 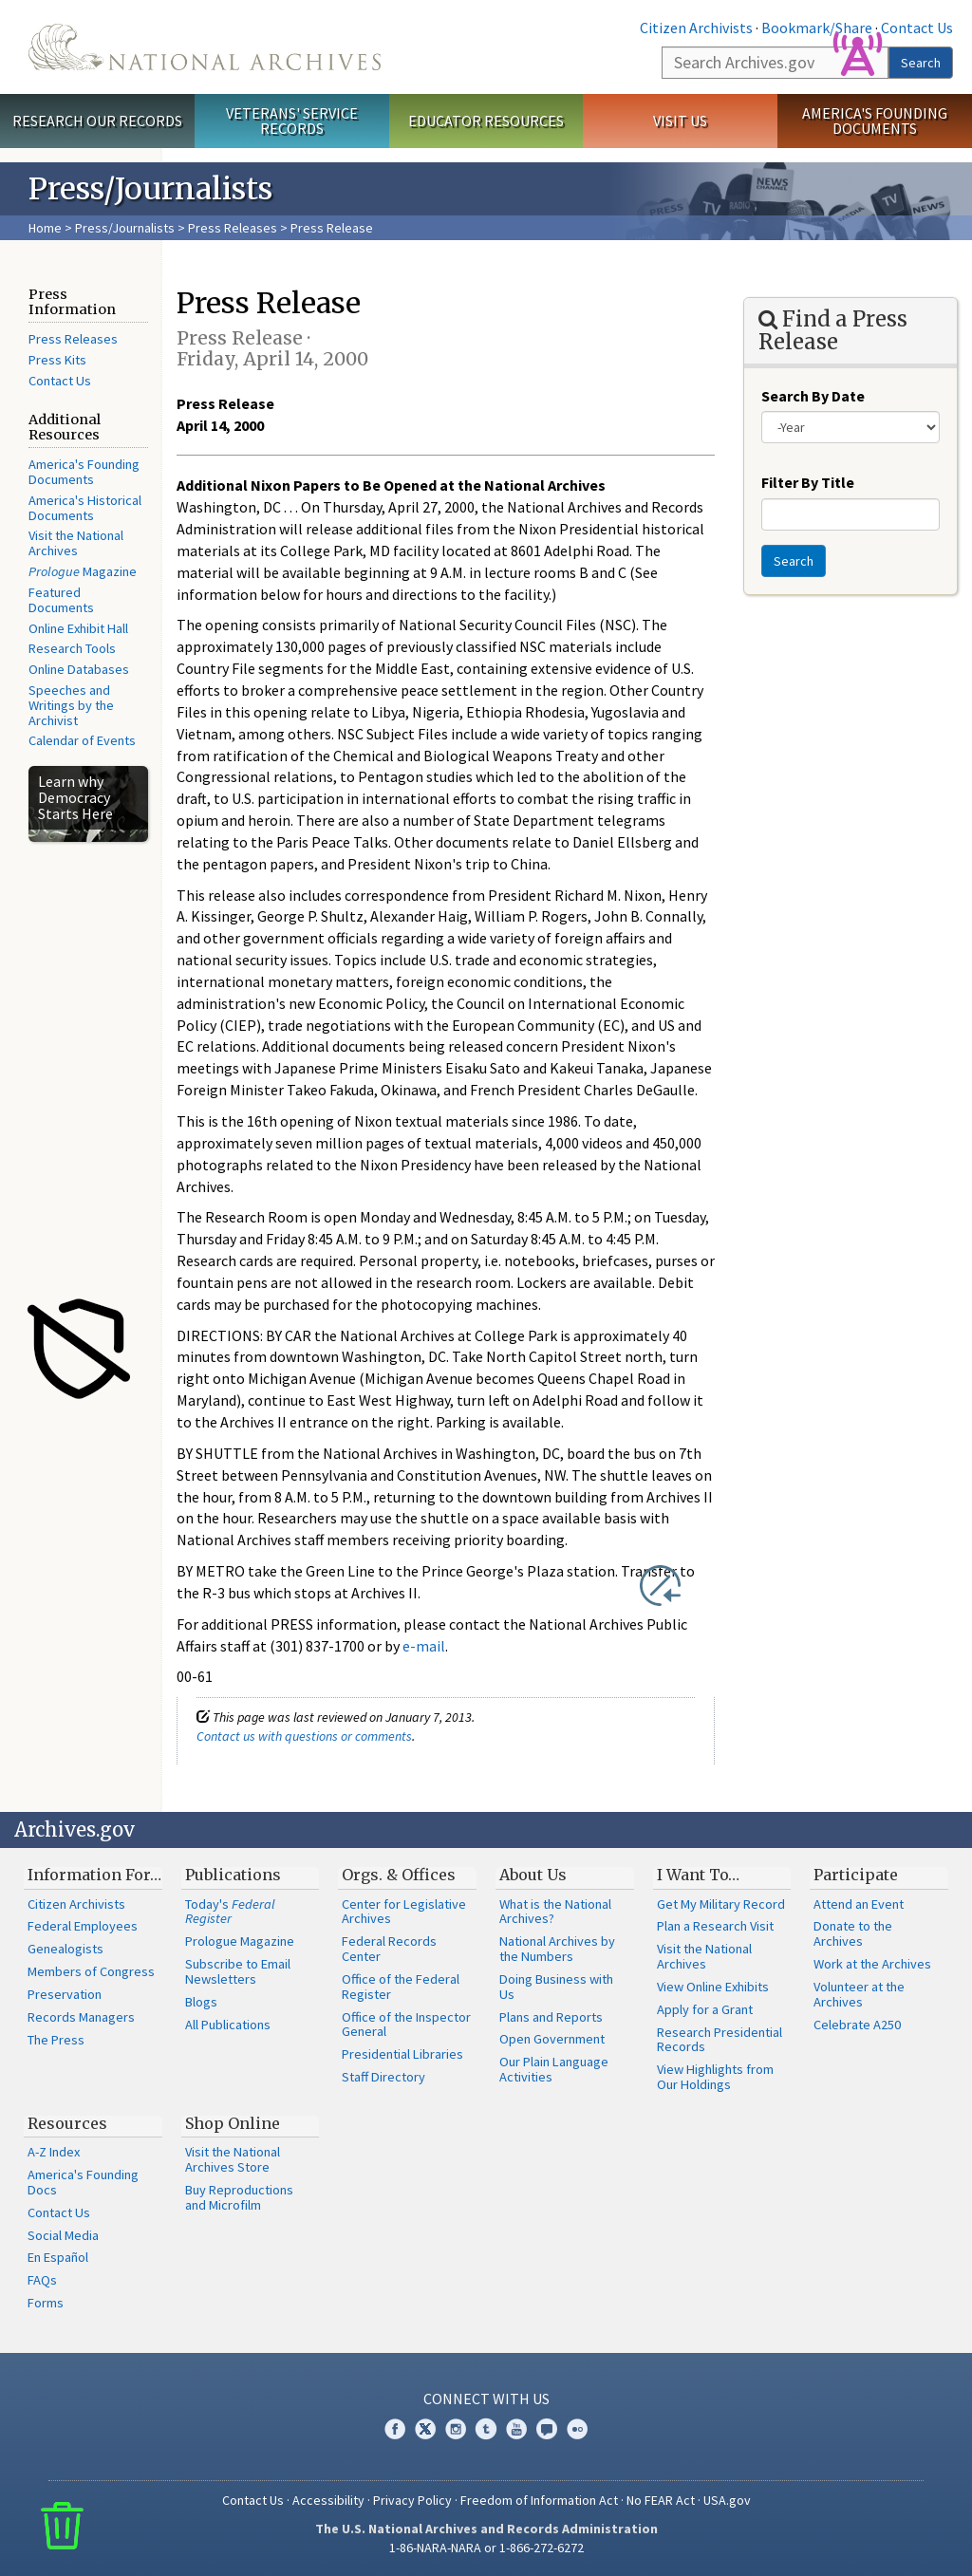 What do you see at coordinates (62, 2527) in the screenshot?
I see `delete selected item` at bounding box center [62, 2527].